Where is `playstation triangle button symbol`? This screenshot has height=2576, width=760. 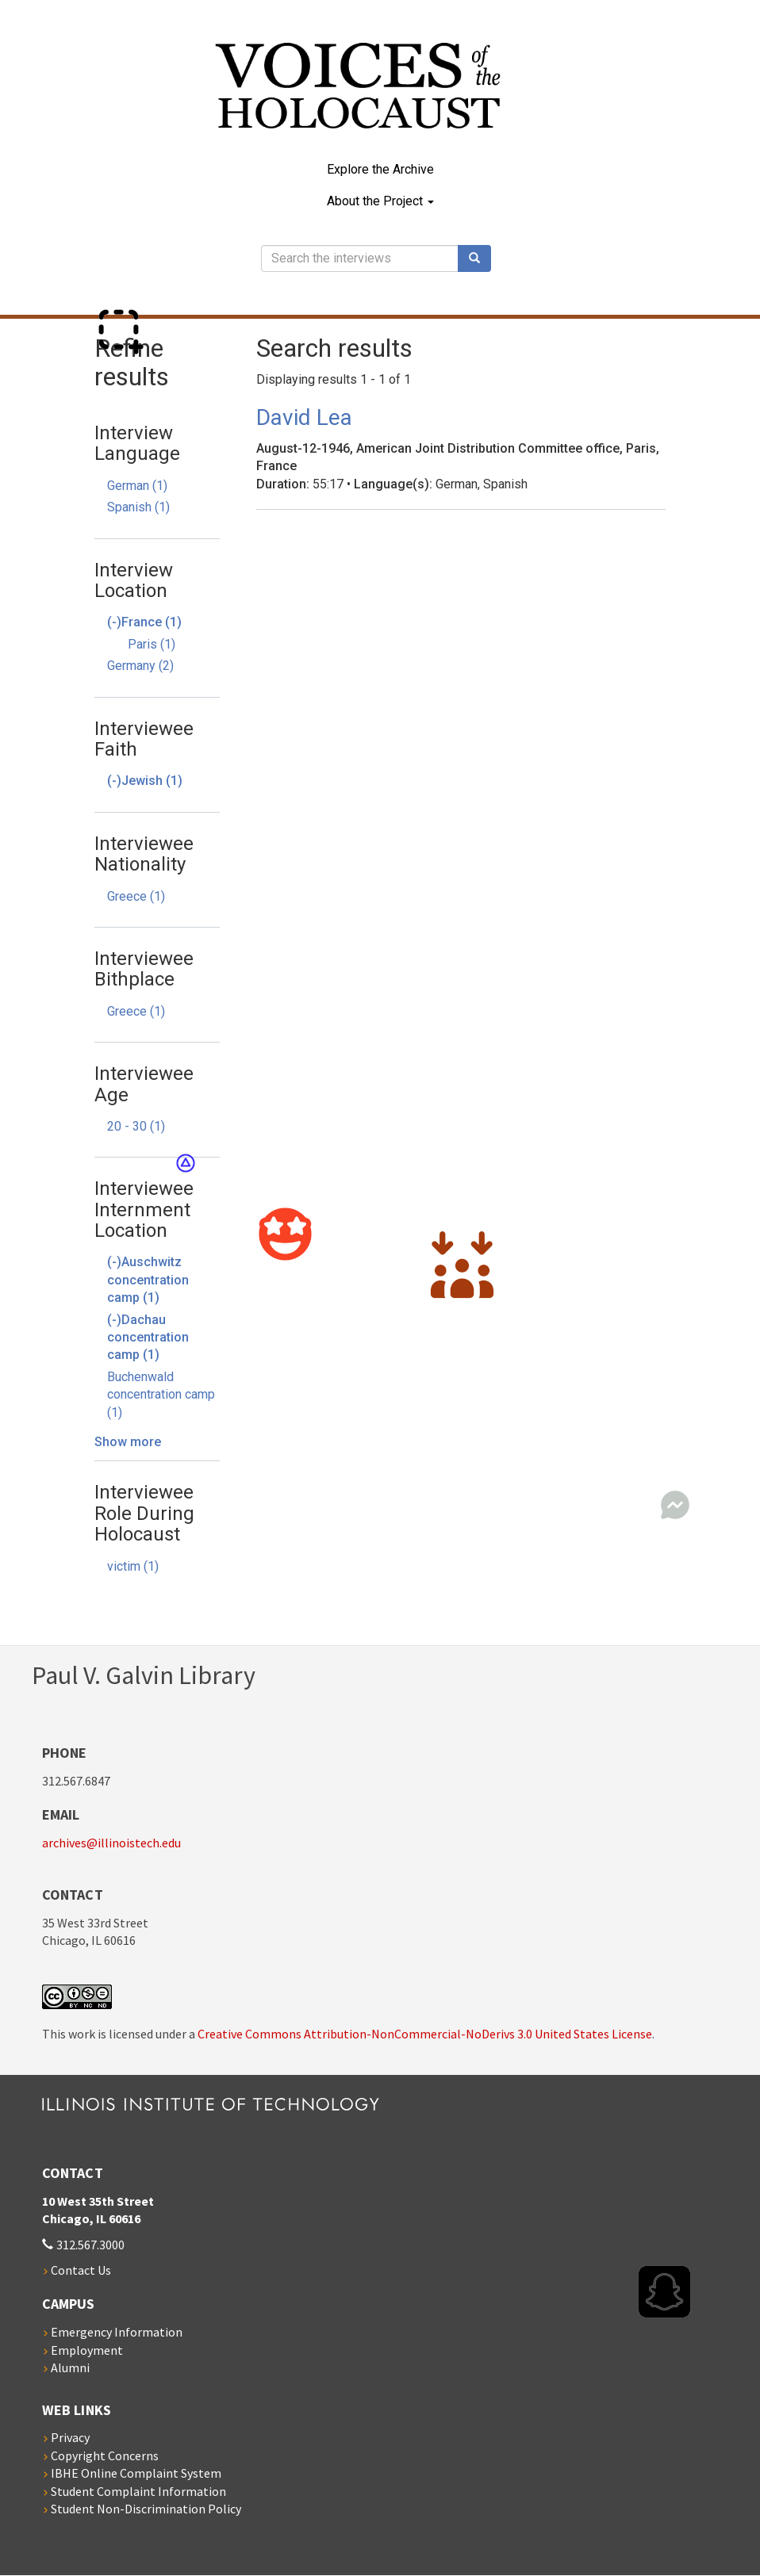
playstation triangle button symbol is located at coordinates (186, 1163).